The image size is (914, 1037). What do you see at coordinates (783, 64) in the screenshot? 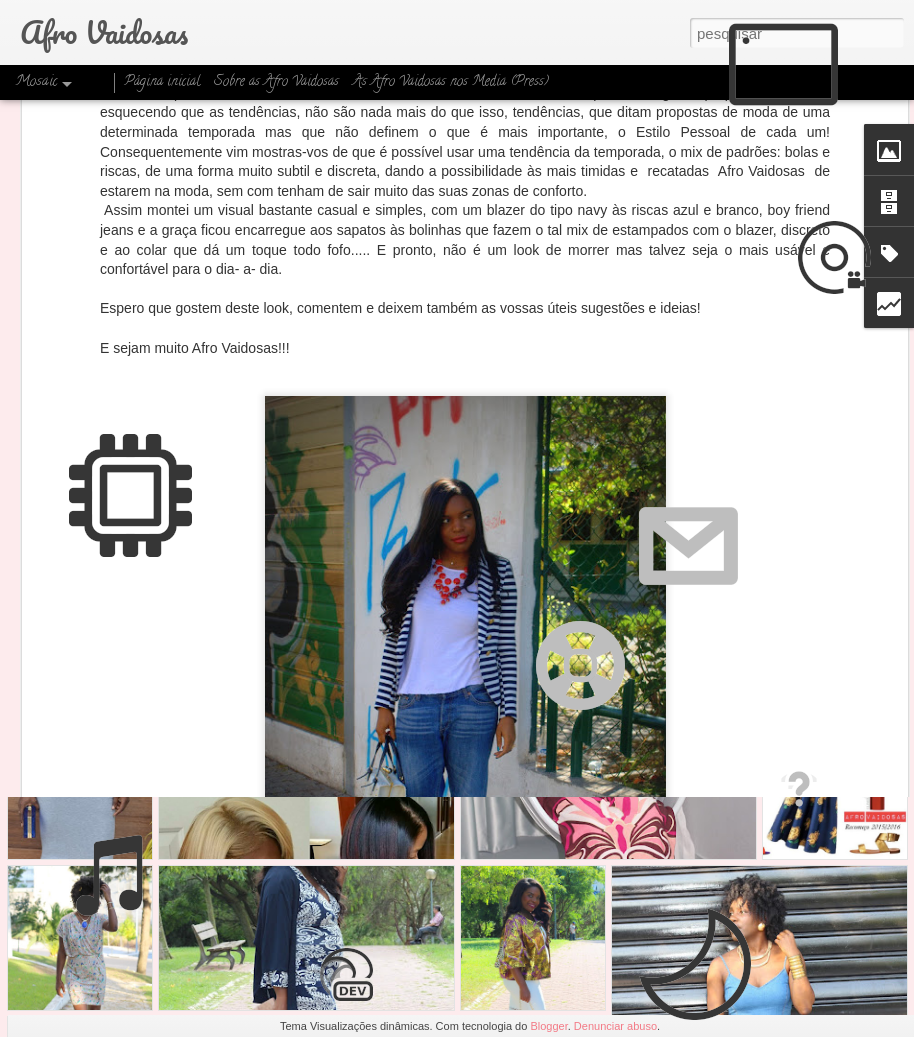
I see `indicates tablet device connected` at bounding box center [783, 64].